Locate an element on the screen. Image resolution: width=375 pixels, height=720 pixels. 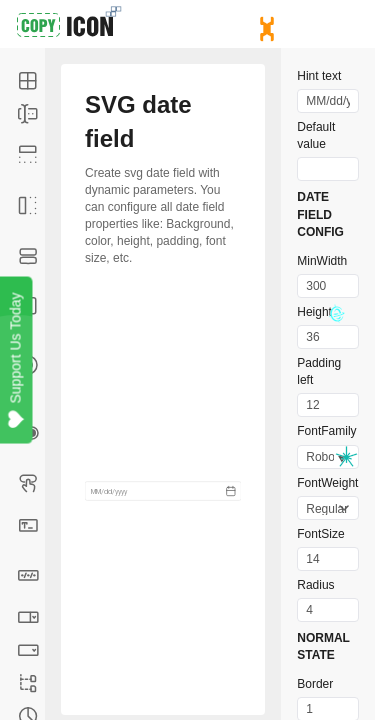
access gyroscope or motion sensor settings is located at coordinates (337, 314).